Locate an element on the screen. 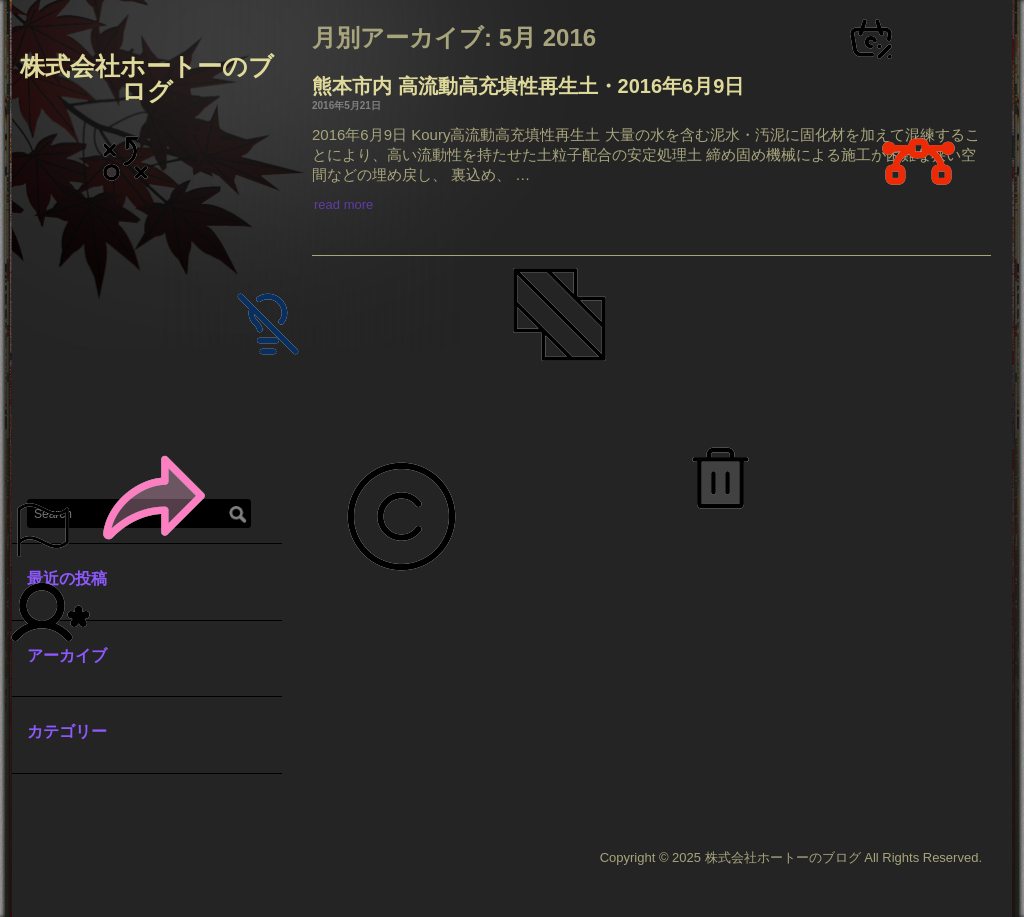  indicates copyrighted content is located at coordinates (401, 516).